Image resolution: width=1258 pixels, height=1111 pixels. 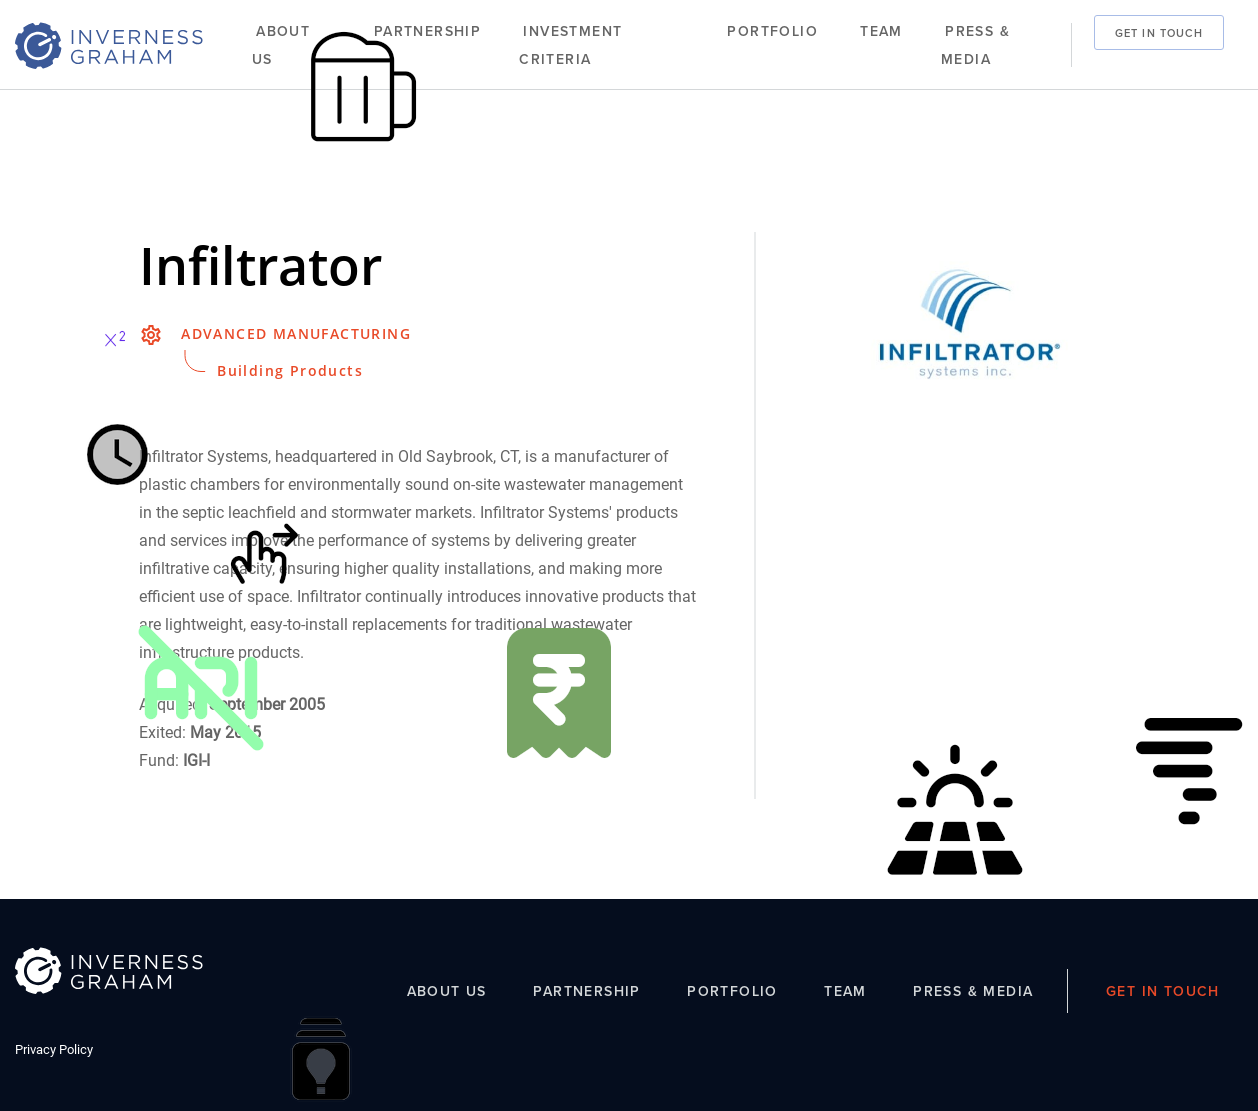 I want to click on api connection disabled or unavailable, so click(x=201, y=688).